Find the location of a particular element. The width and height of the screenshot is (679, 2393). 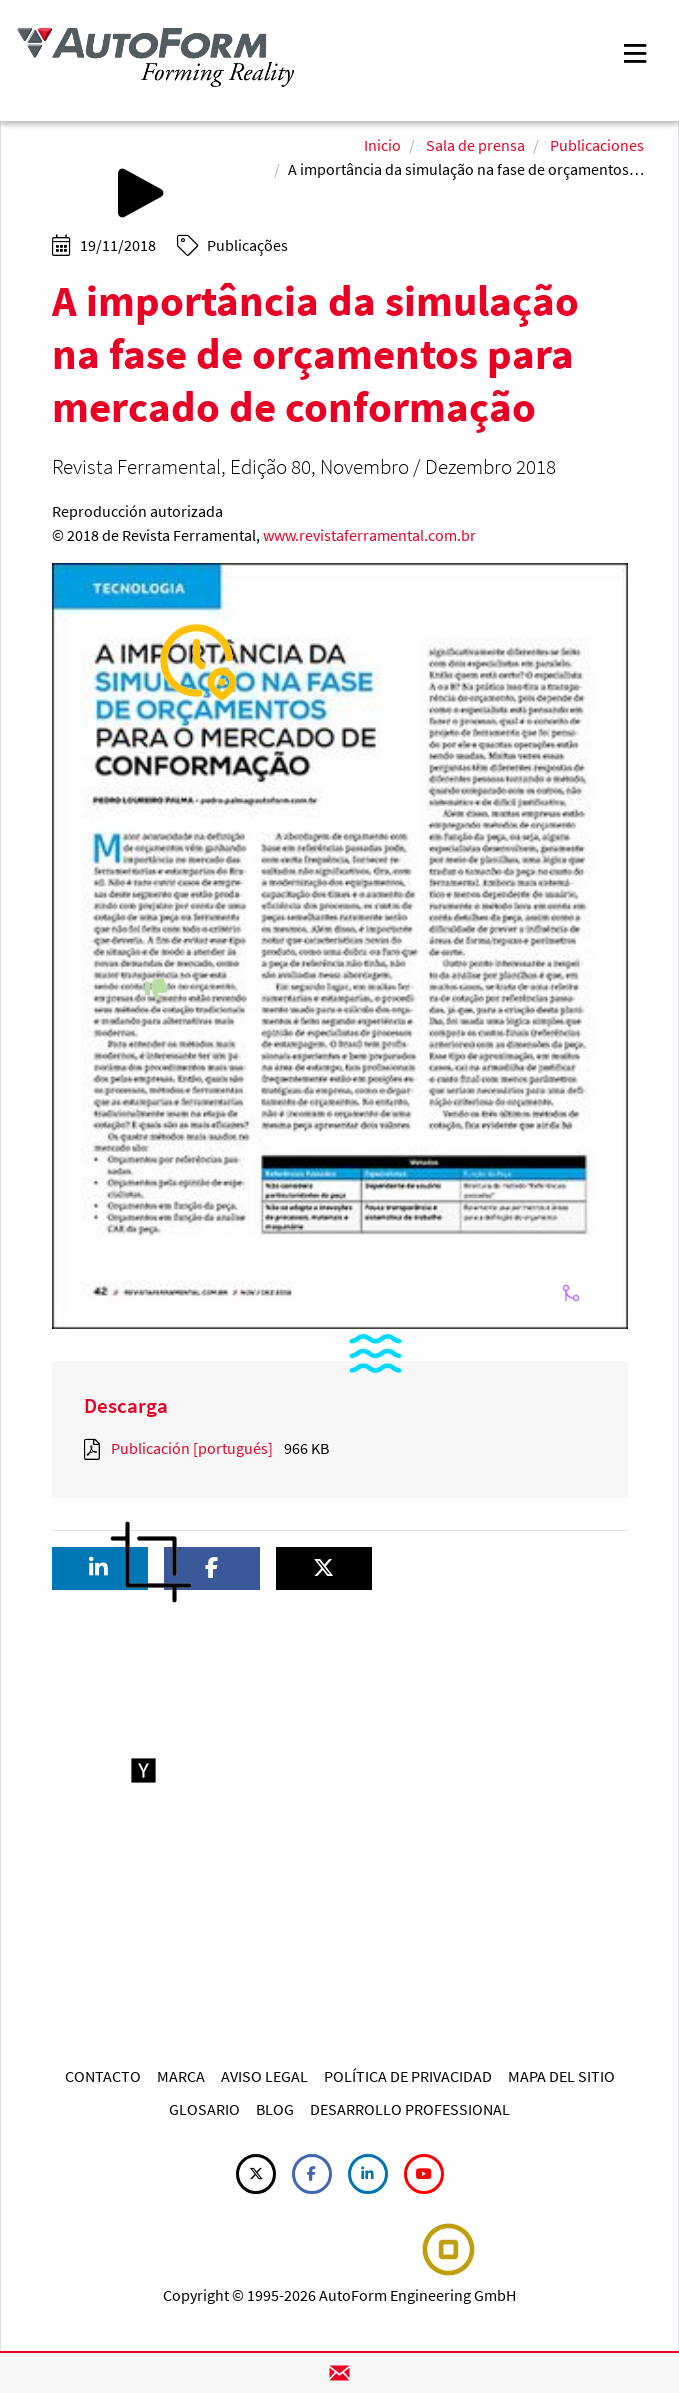

open hacker news is located at coordinates (143, 1770).